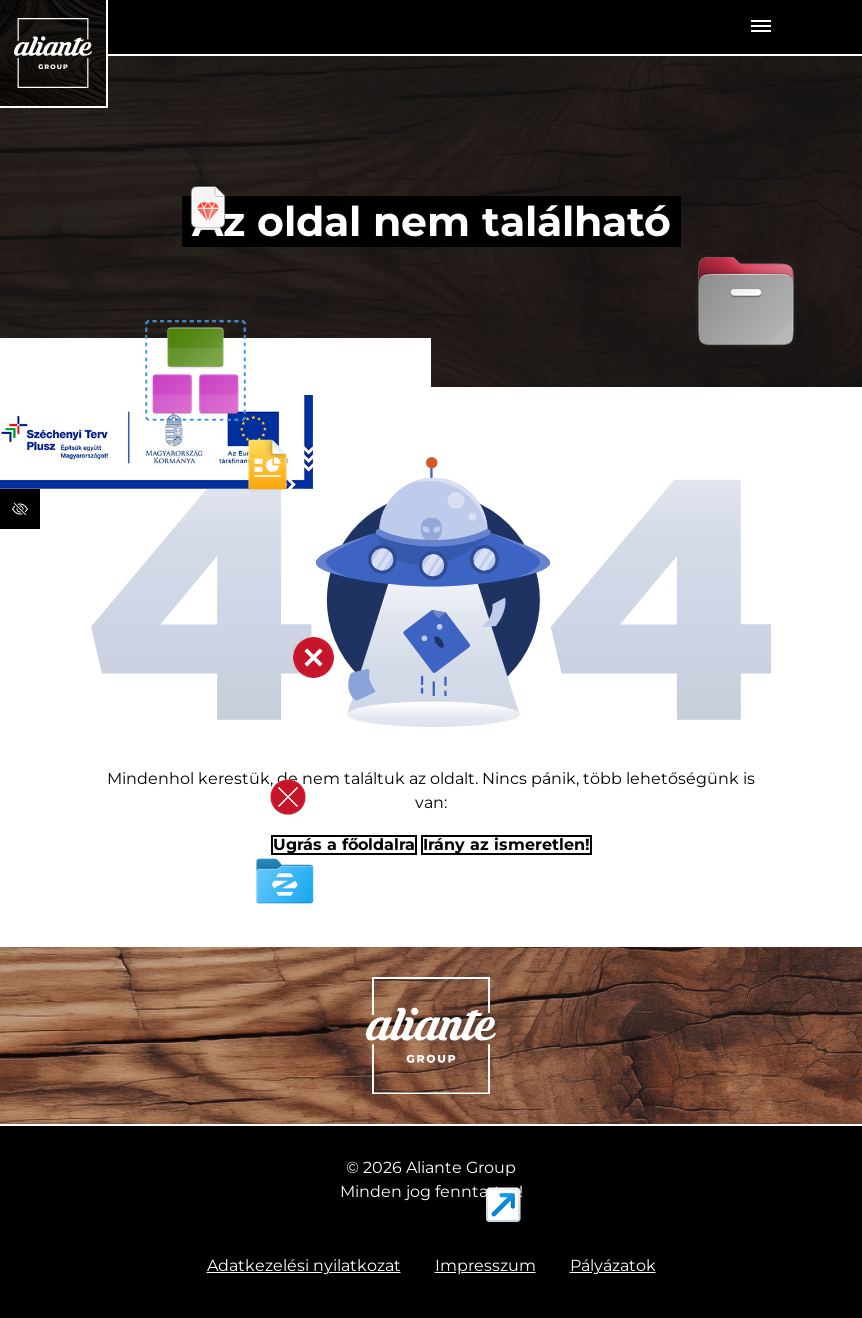 The image size is (862, 1318). I want to click on open zorin os system folder, so click(284, 882).